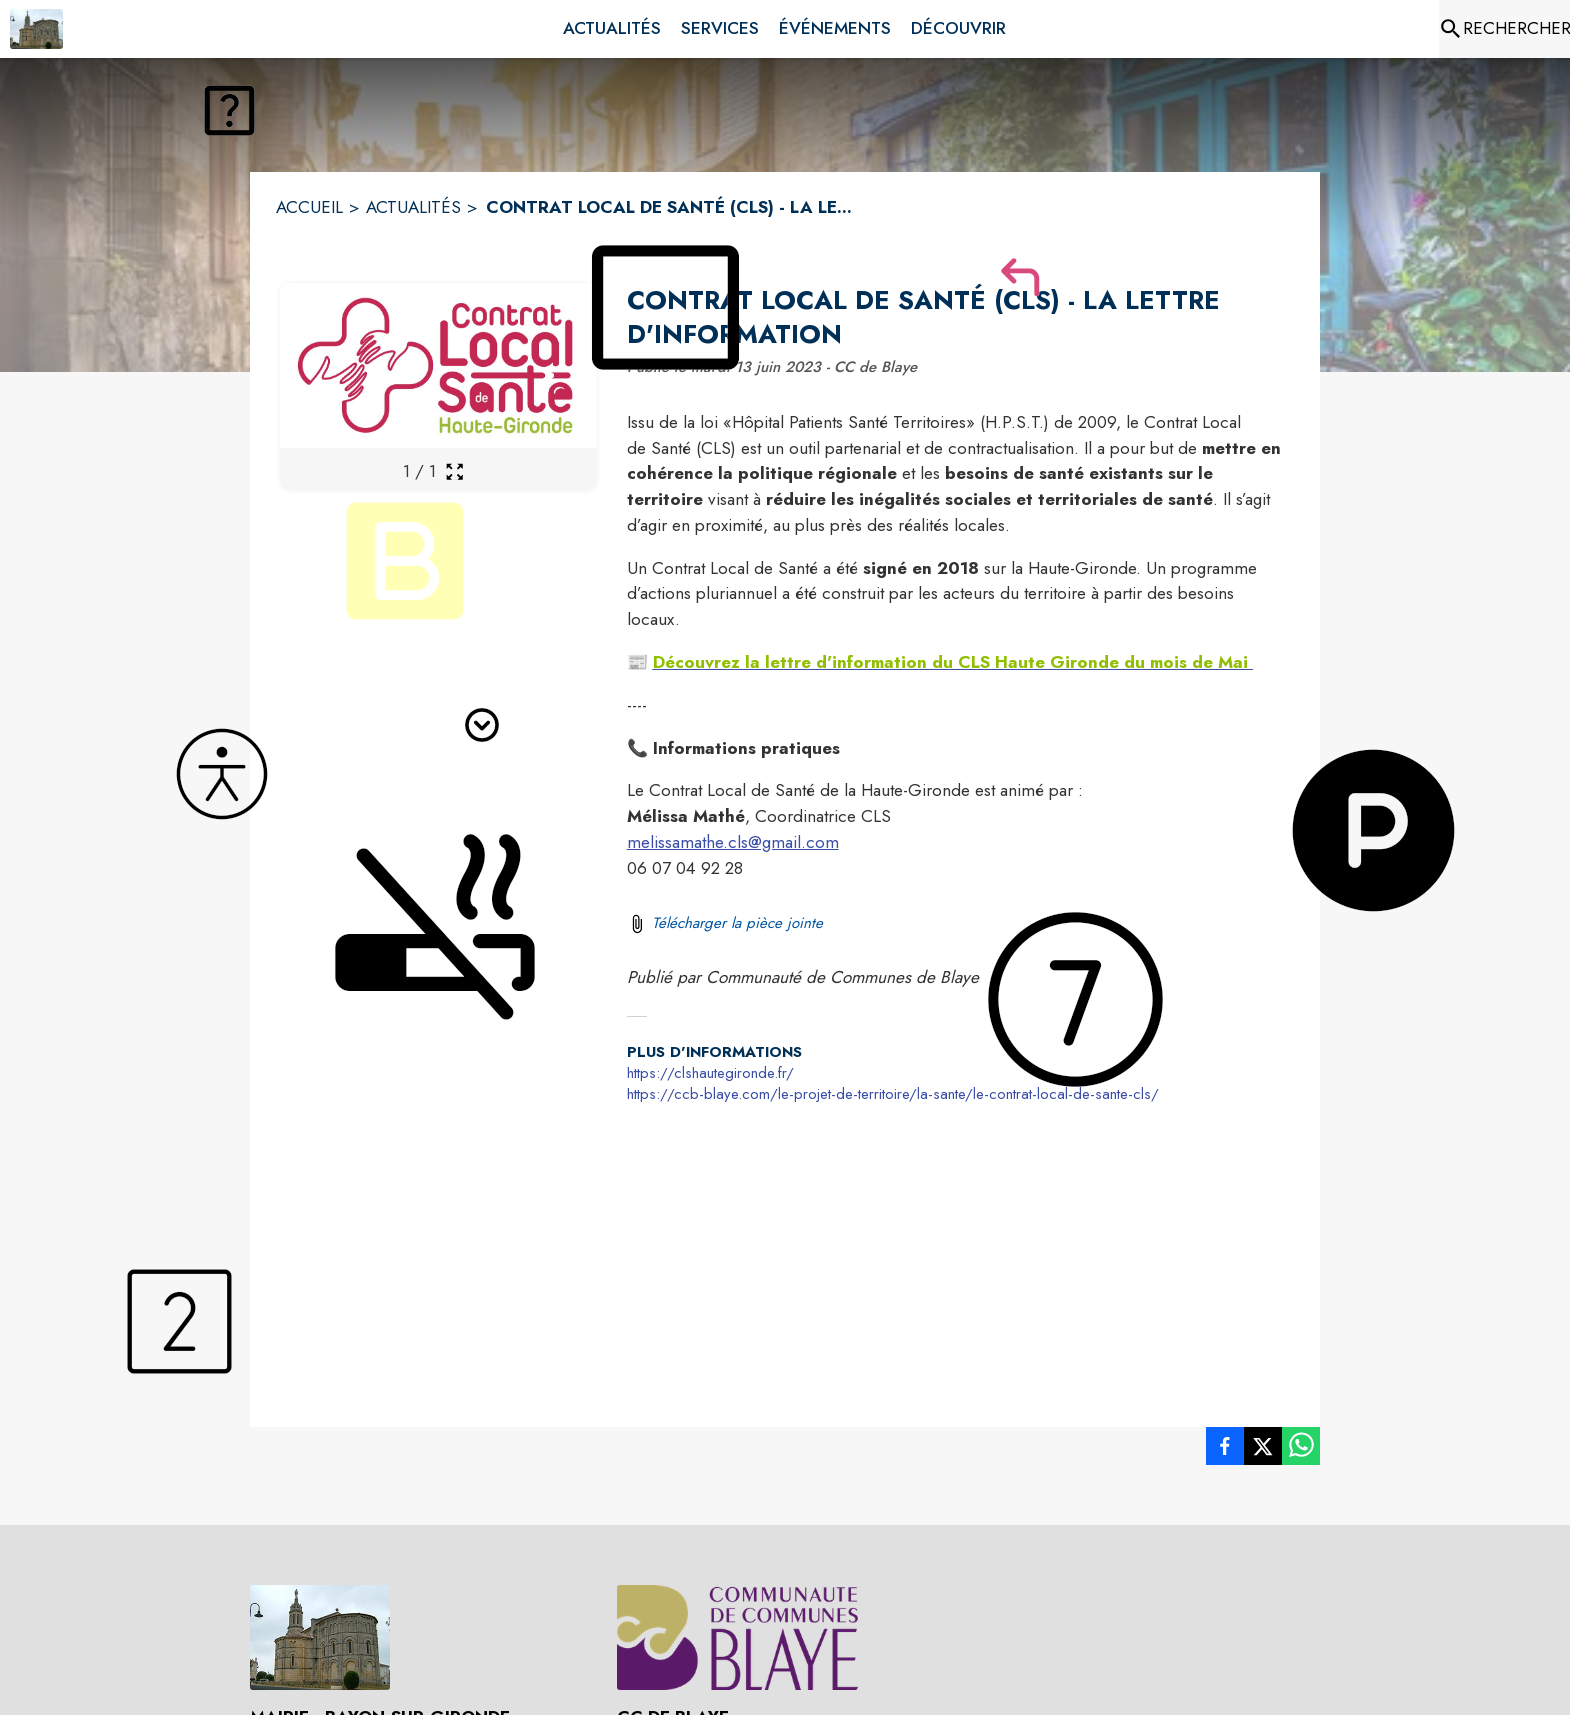 This screenshot has width=1570, height=1715. Describe the element at coordinates (1021, 278) in the screenshot. I see `go back to previous screen` at that location.